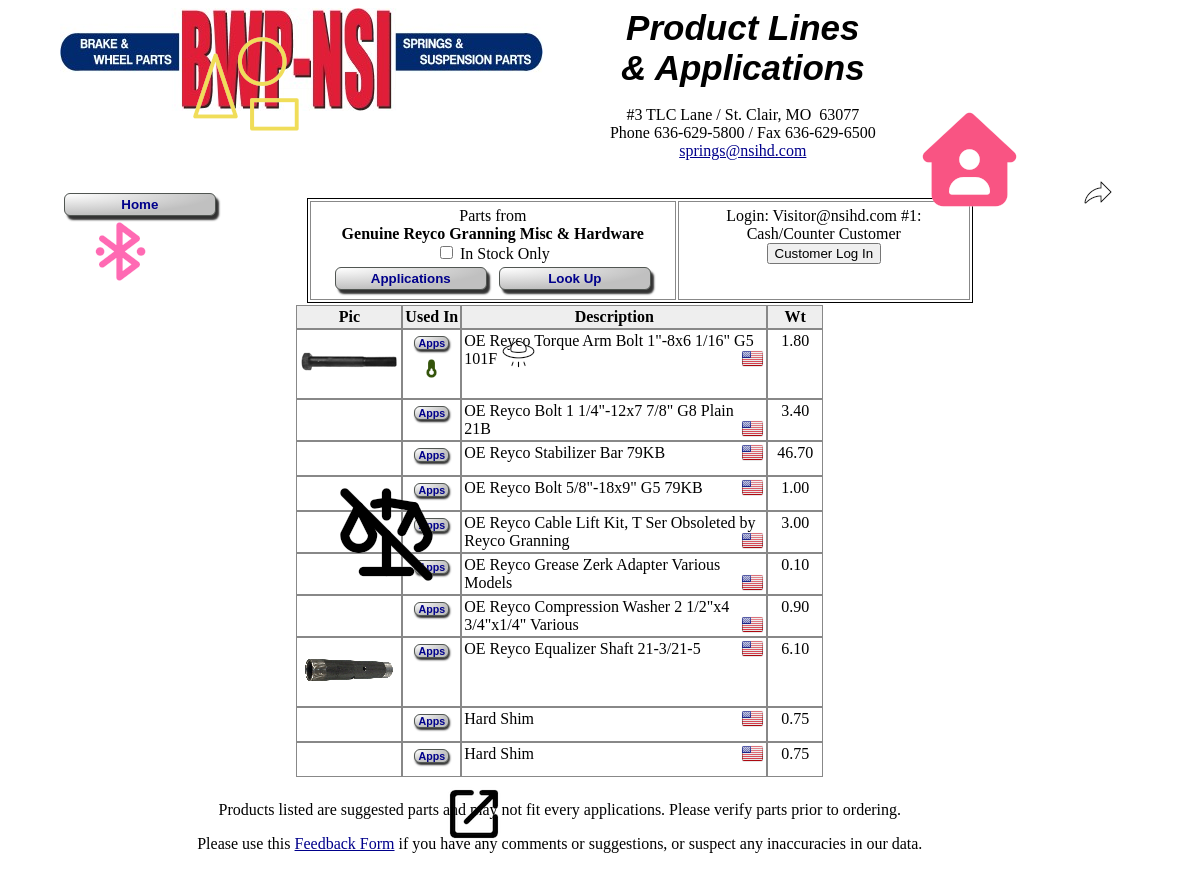 Image resolution: width=1196 pixels, height=877 pixels. I want to click on access sci-fi or space-themed content, so click(518, 353).